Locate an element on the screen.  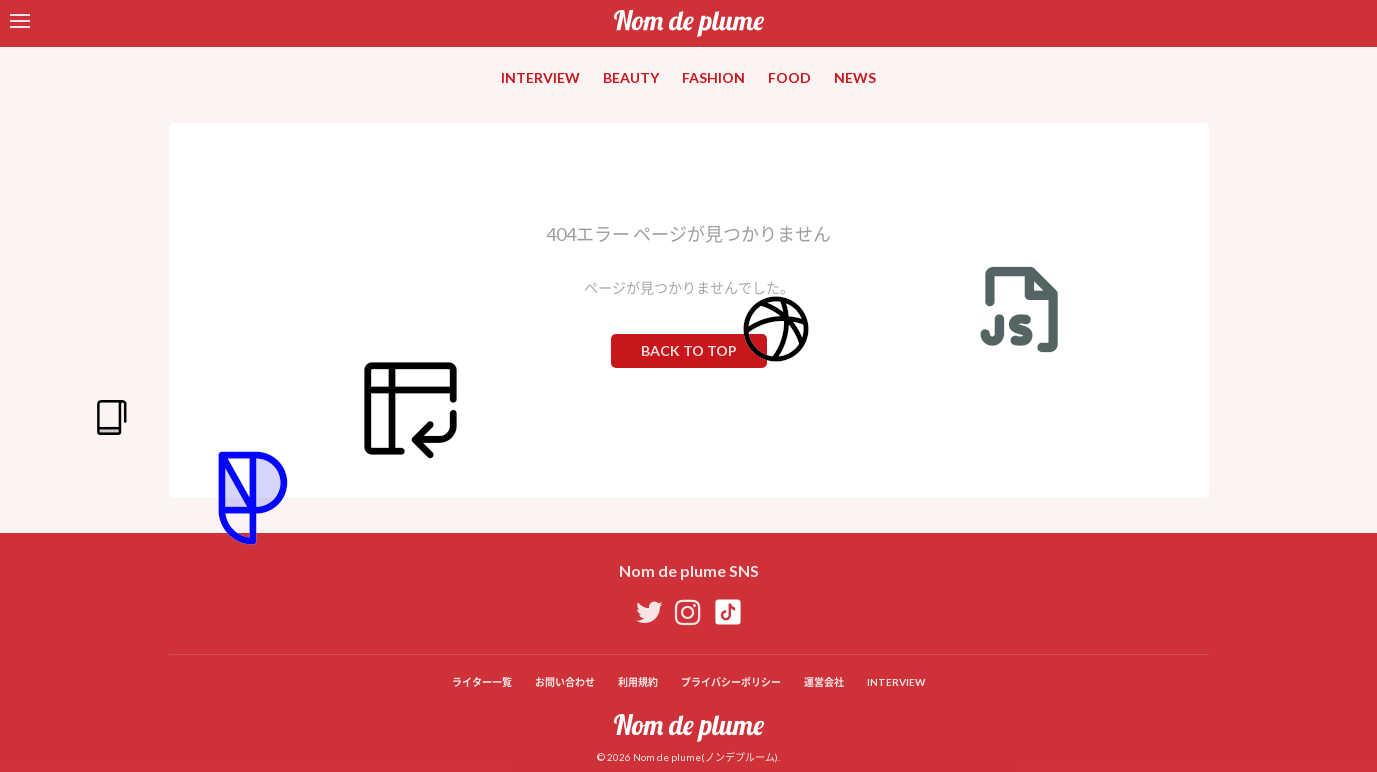
phosphor icons library branding logo is located at coordinates (246, 493).